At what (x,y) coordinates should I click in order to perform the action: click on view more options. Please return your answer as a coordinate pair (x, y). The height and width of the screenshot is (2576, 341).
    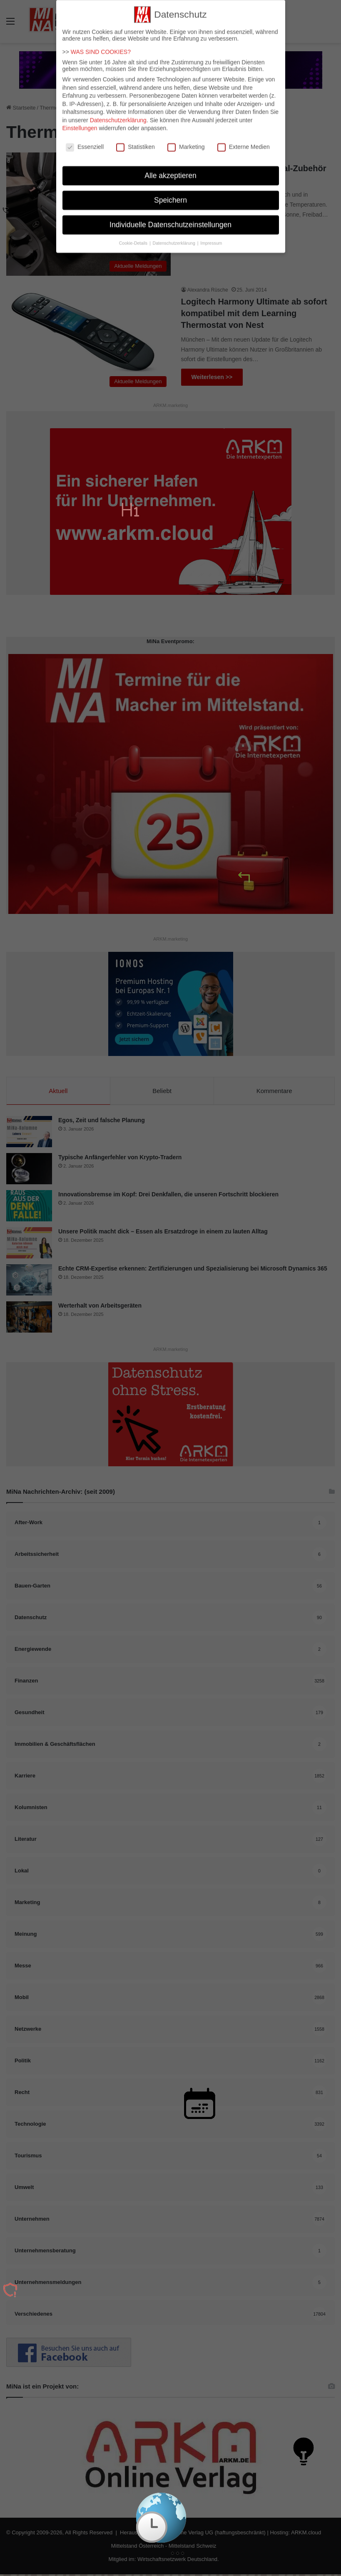
    Looking at the image, I should click on (177, 2553).